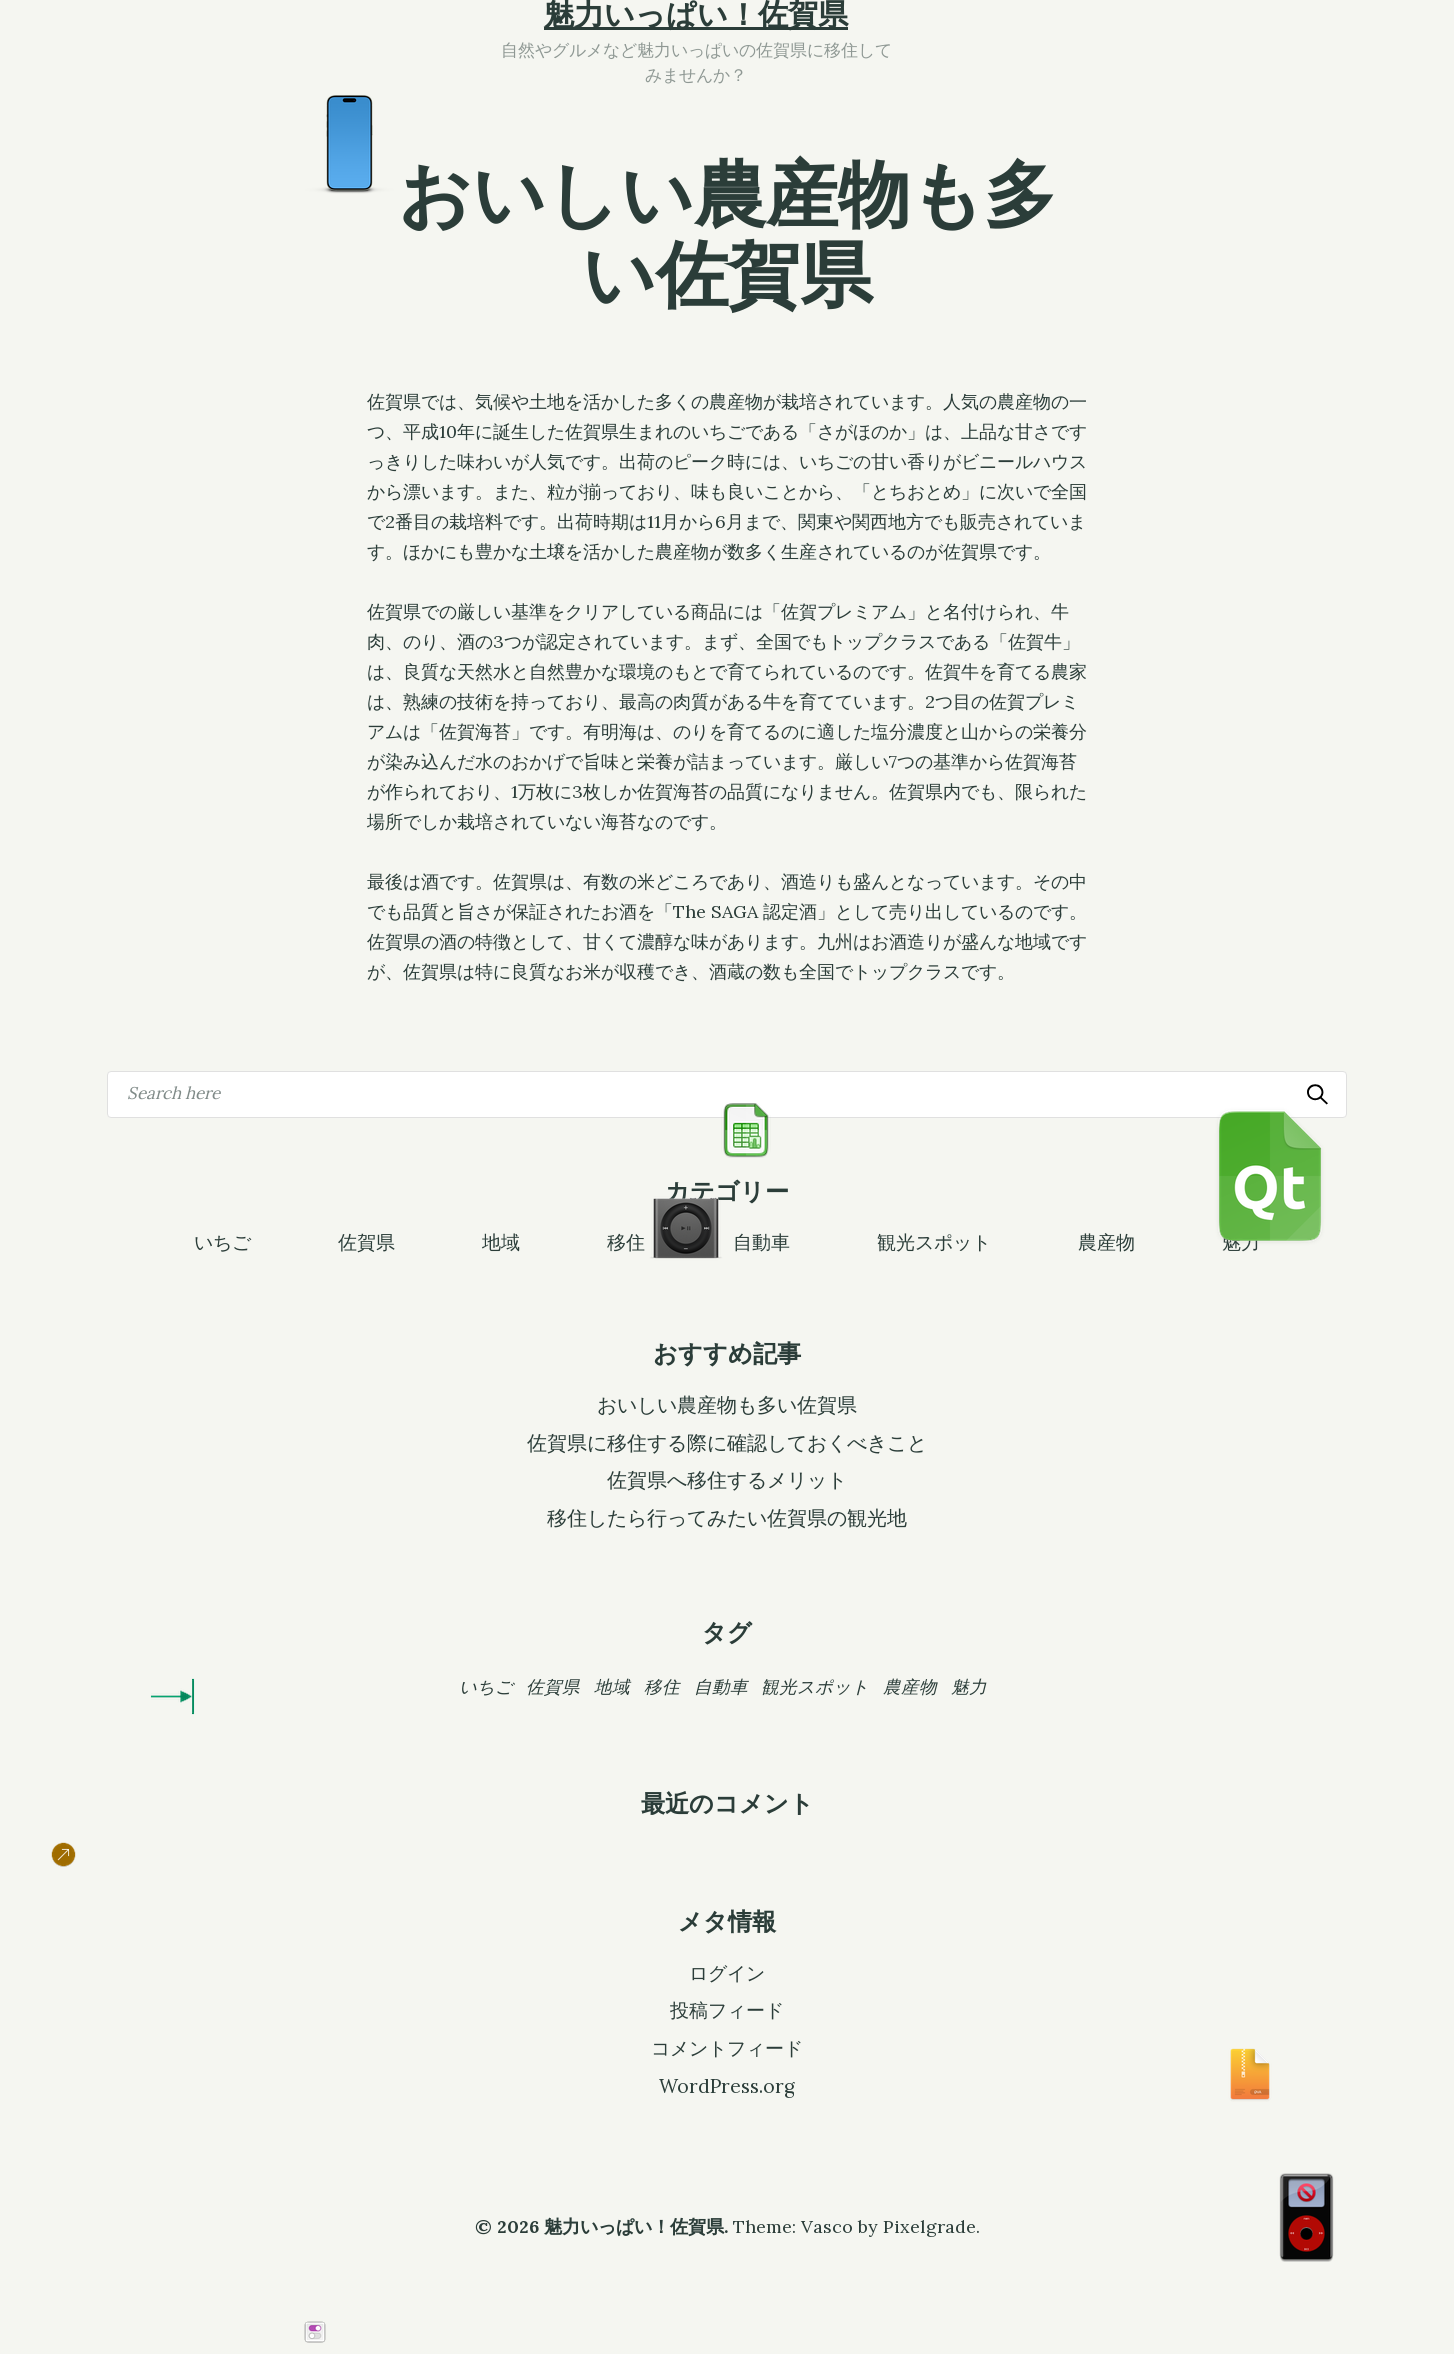  I want to click on open virtual appliance file for import into VirtualBox, so click(1250, 2075).